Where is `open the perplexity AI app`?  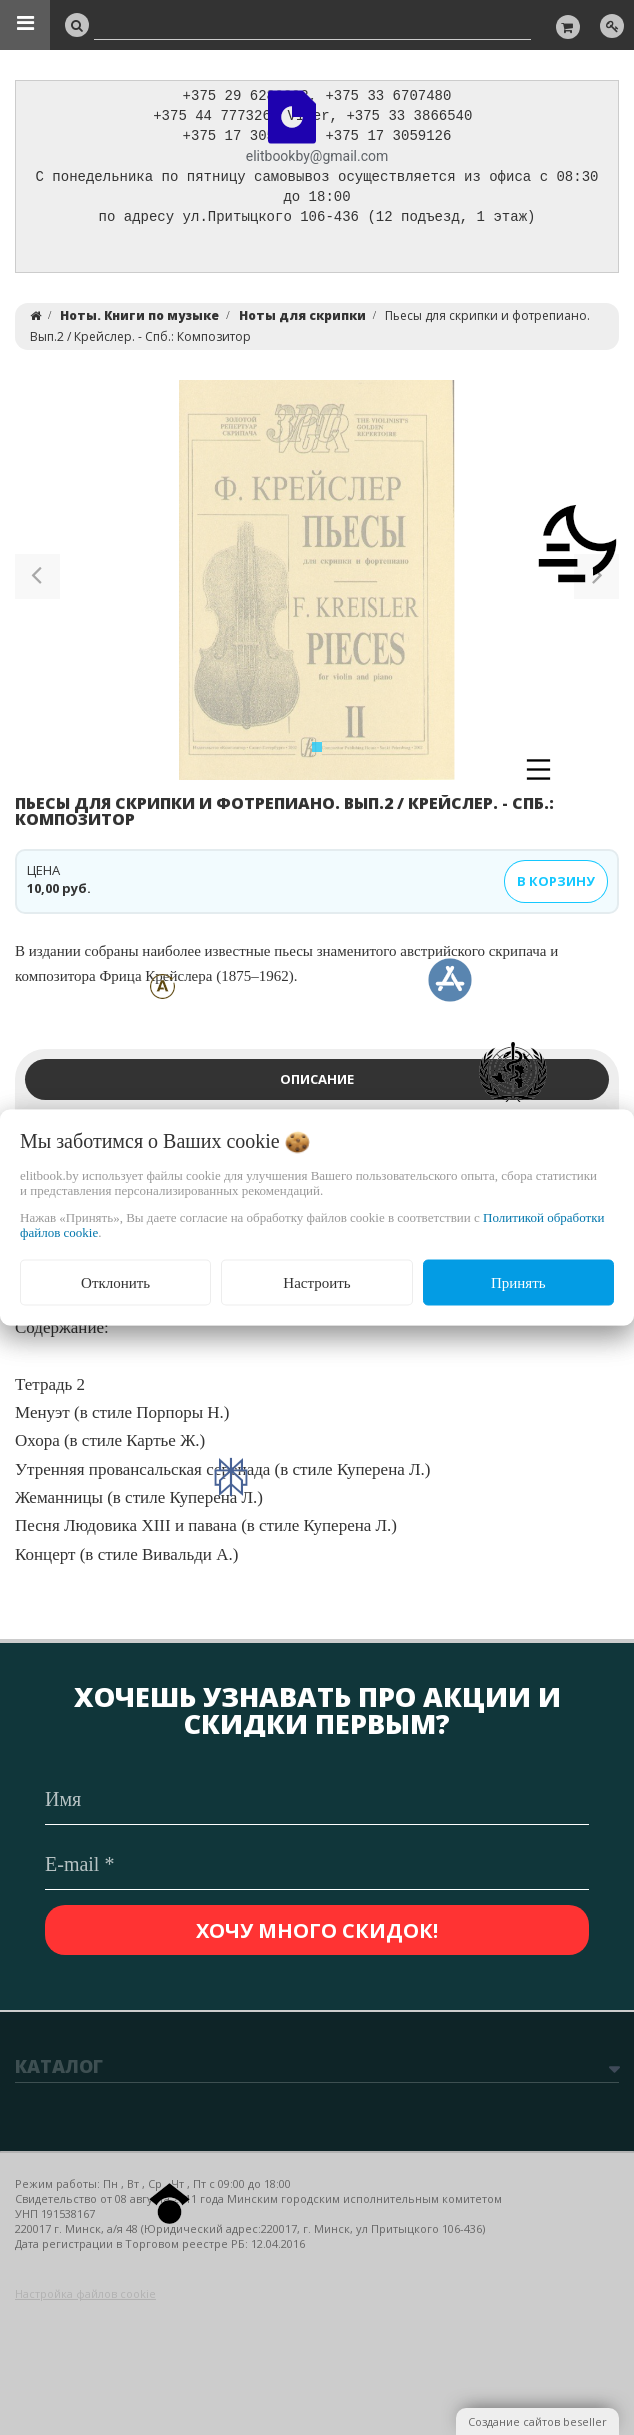
open the perplexity AI app is located at coordinates (231, 1477).